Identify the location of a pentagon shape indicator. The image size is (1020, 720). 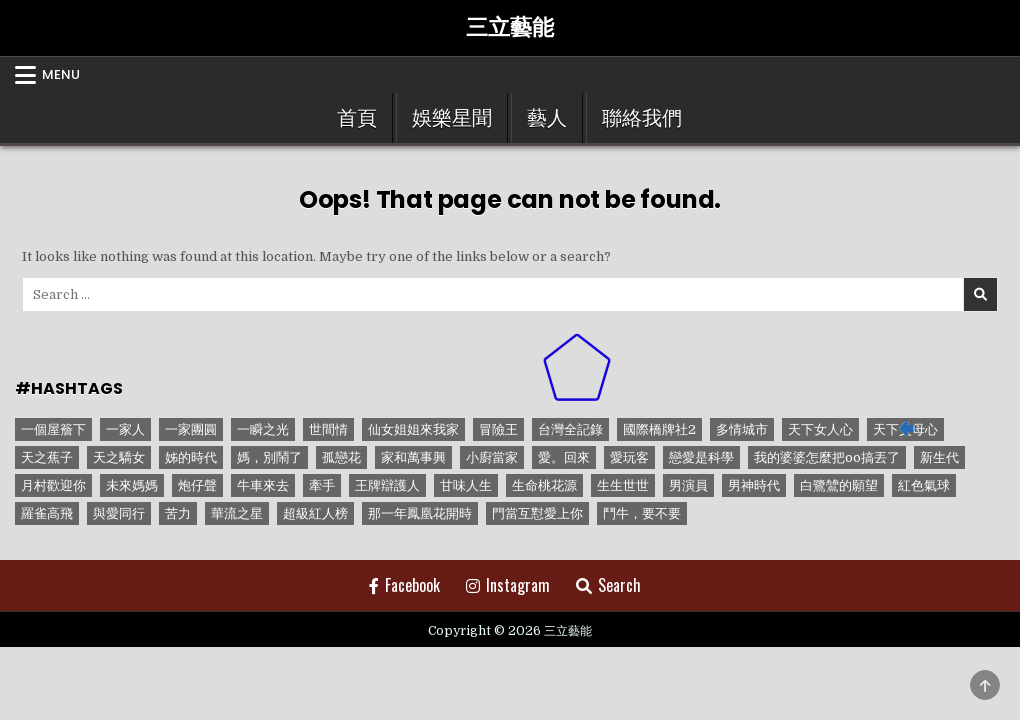
(577, 370).